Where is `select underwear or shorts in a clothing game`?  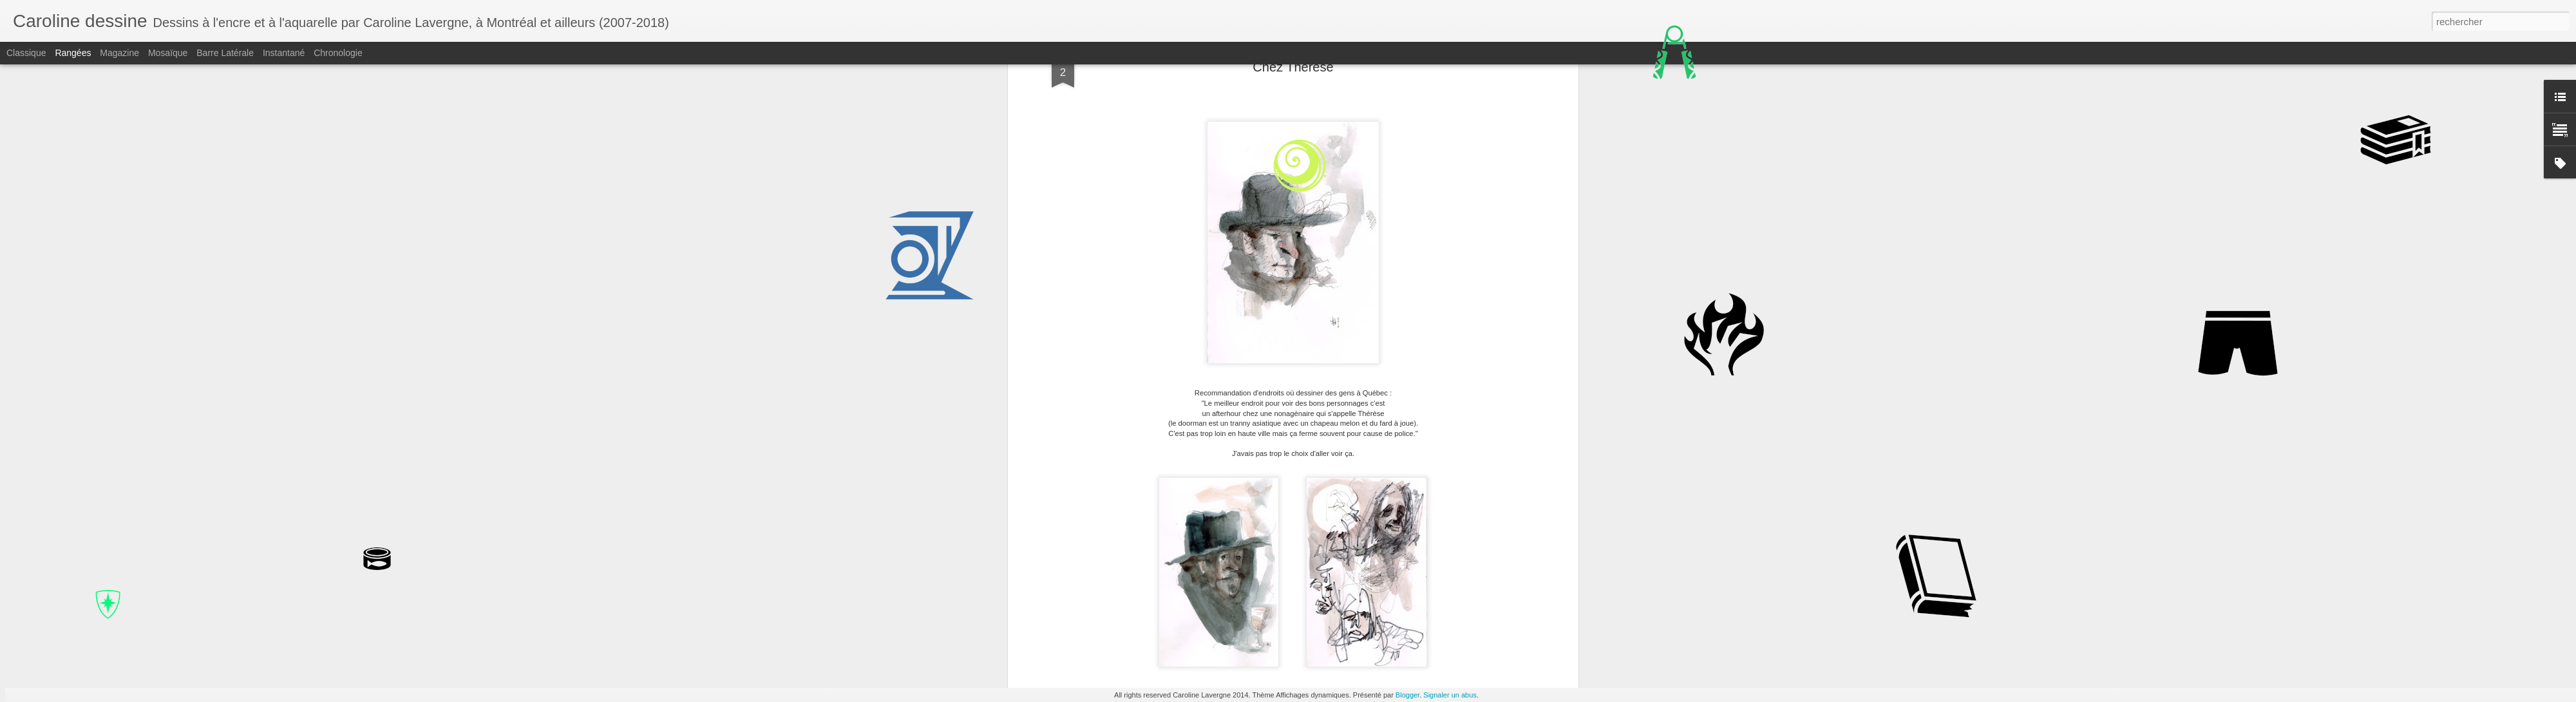 select underwear or shorts in a clothing game is located at coordinates (2238, 343).